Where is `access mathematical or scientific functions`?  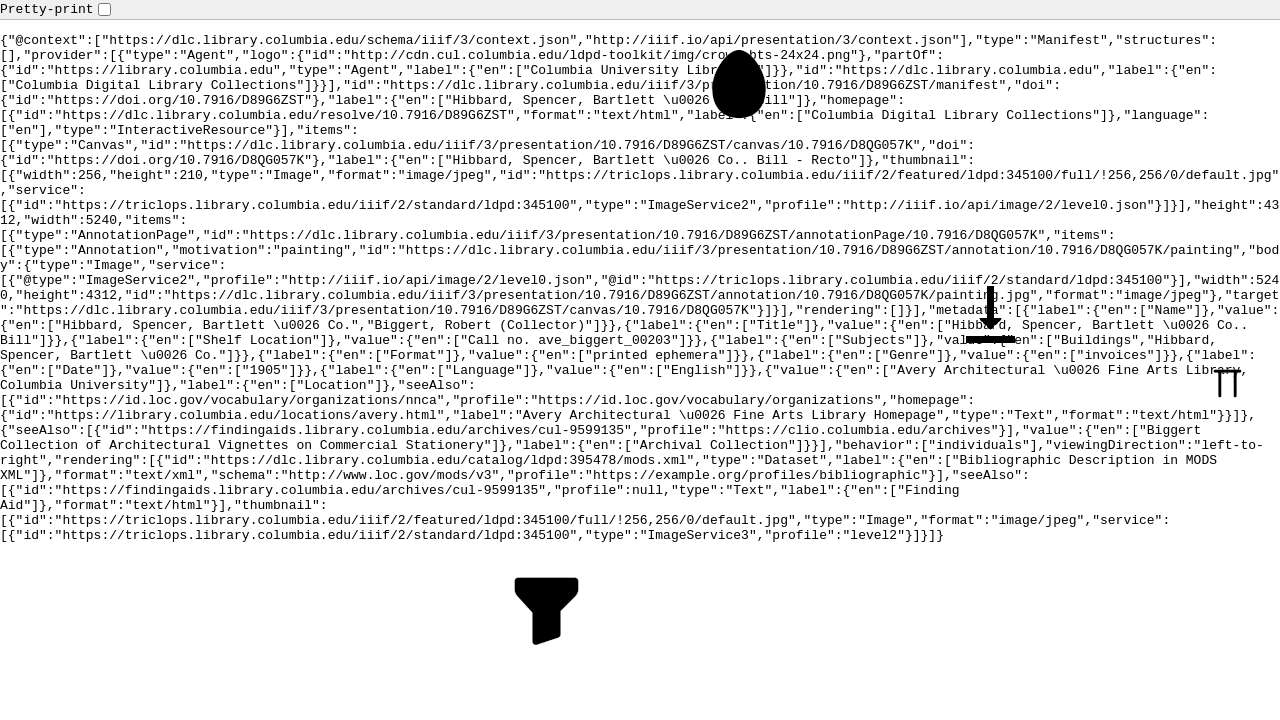
access mathematical or scientific functions is located at coordinates (1227, 383).